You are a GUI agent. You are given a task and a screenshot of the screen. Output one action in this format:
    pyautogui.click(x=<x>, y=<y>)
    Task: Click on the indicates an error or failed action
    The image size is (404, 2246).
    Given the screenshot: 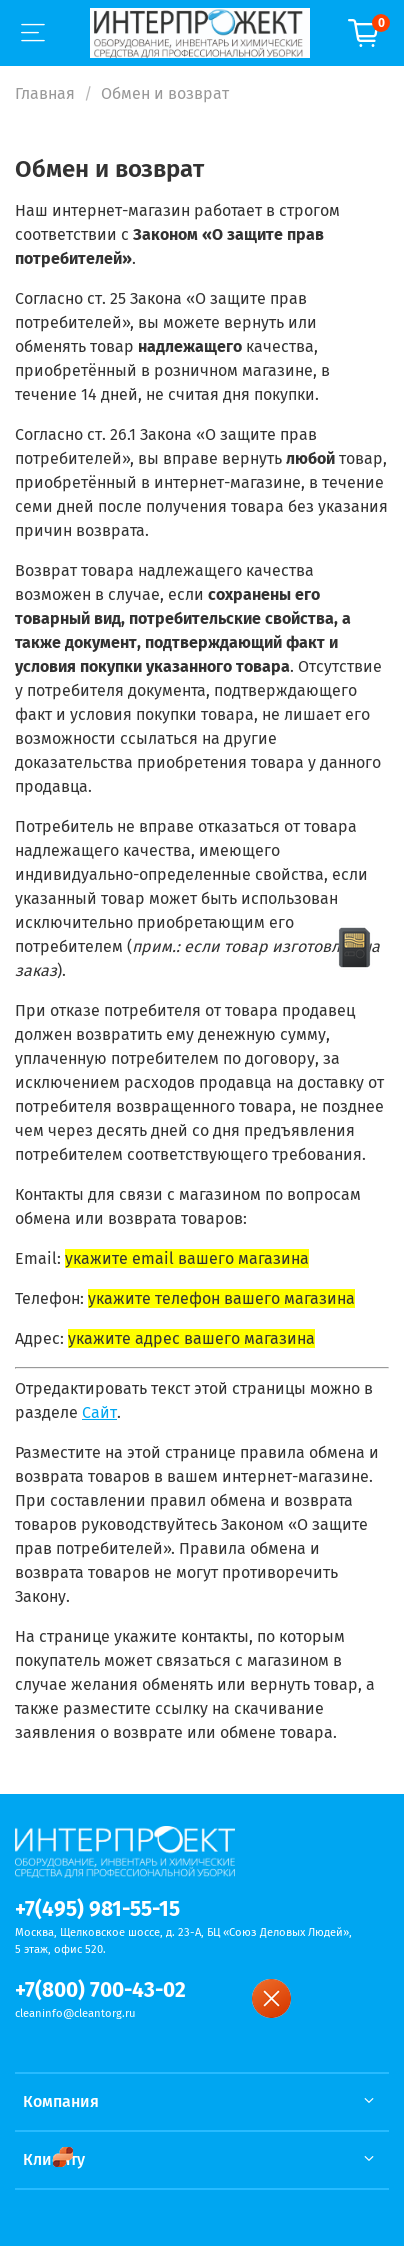 What is the action you would take?
    pyautogui.click(x=271, y=1998)
    